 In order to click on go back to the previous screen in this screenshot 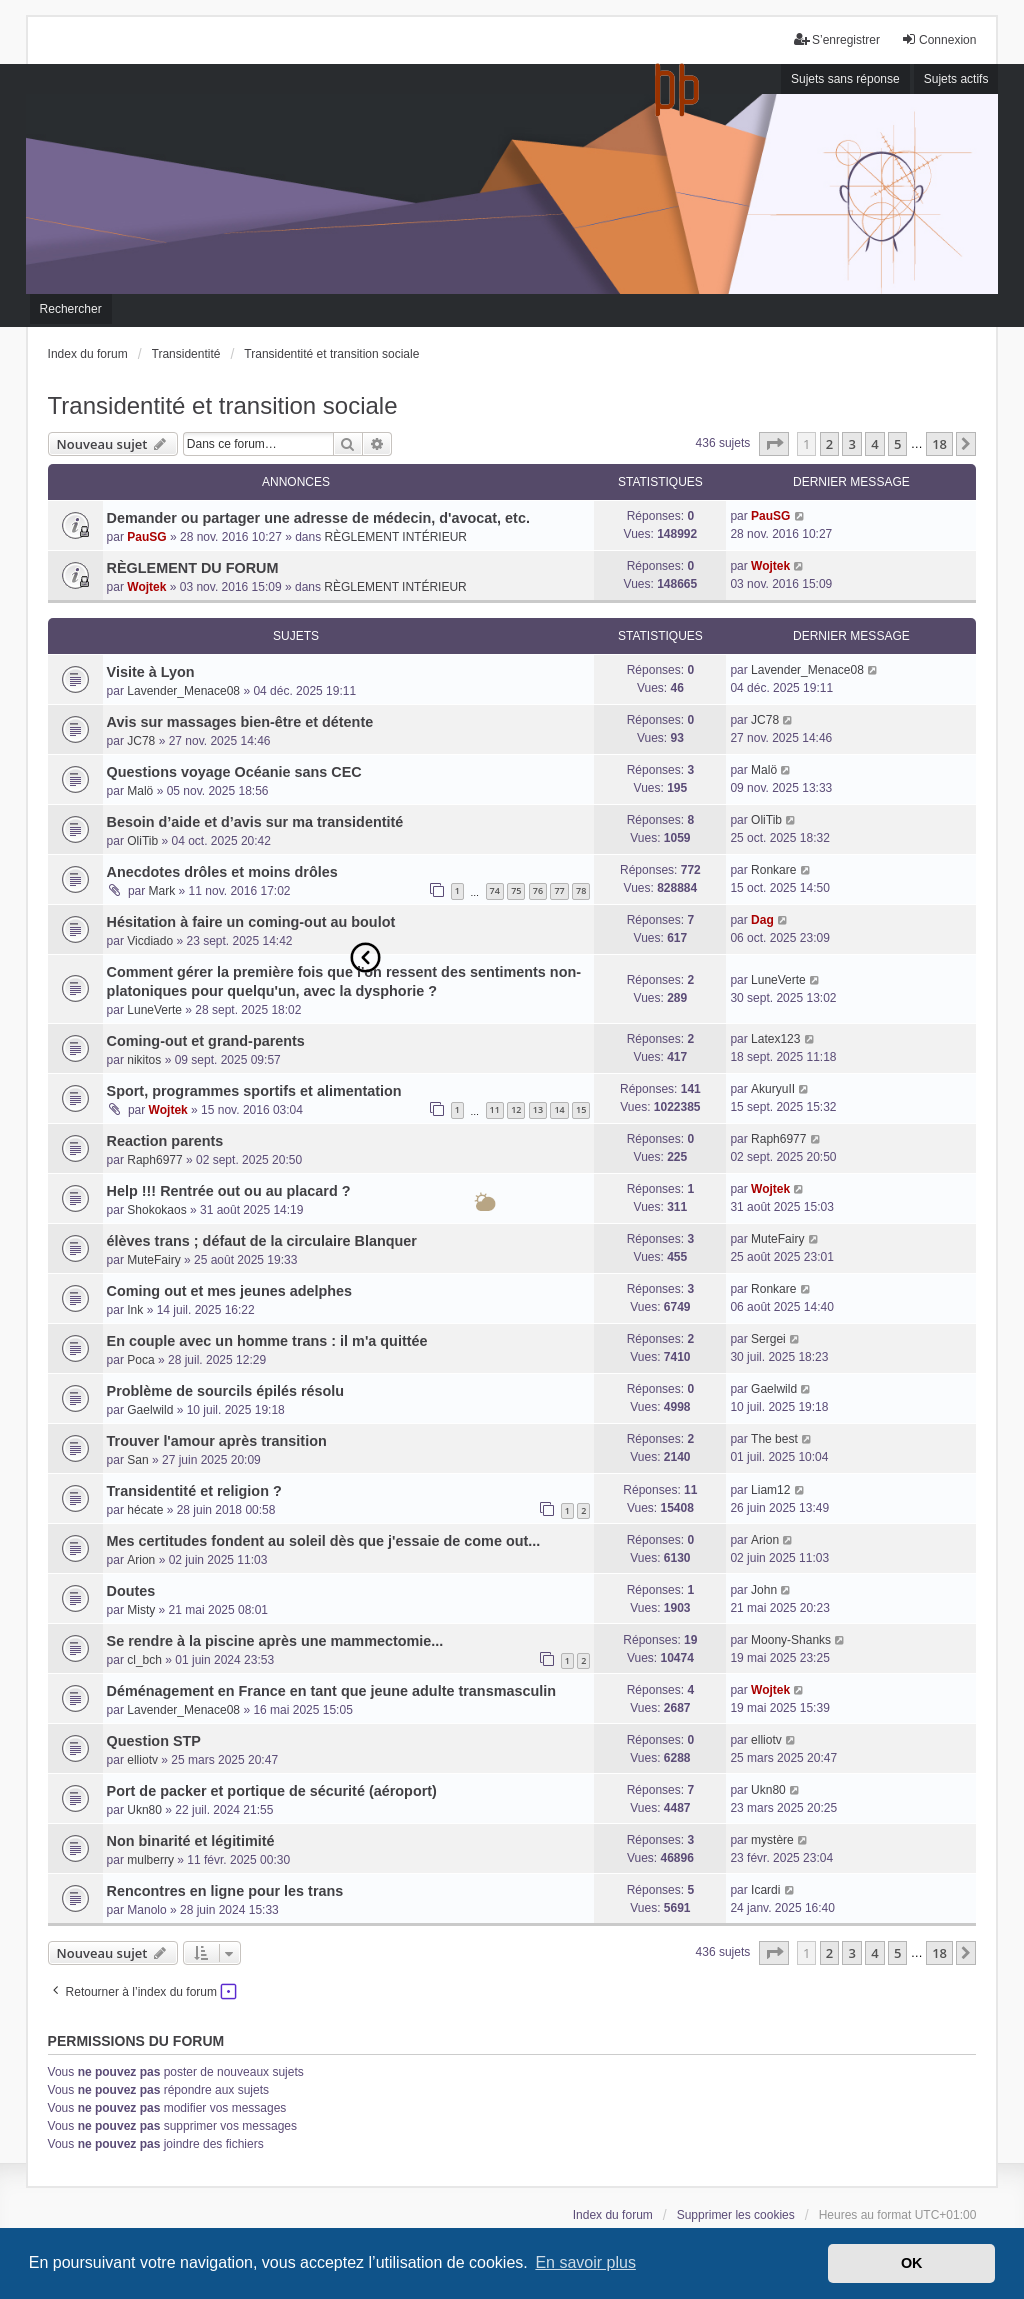, I will do `click(365, 957)`.